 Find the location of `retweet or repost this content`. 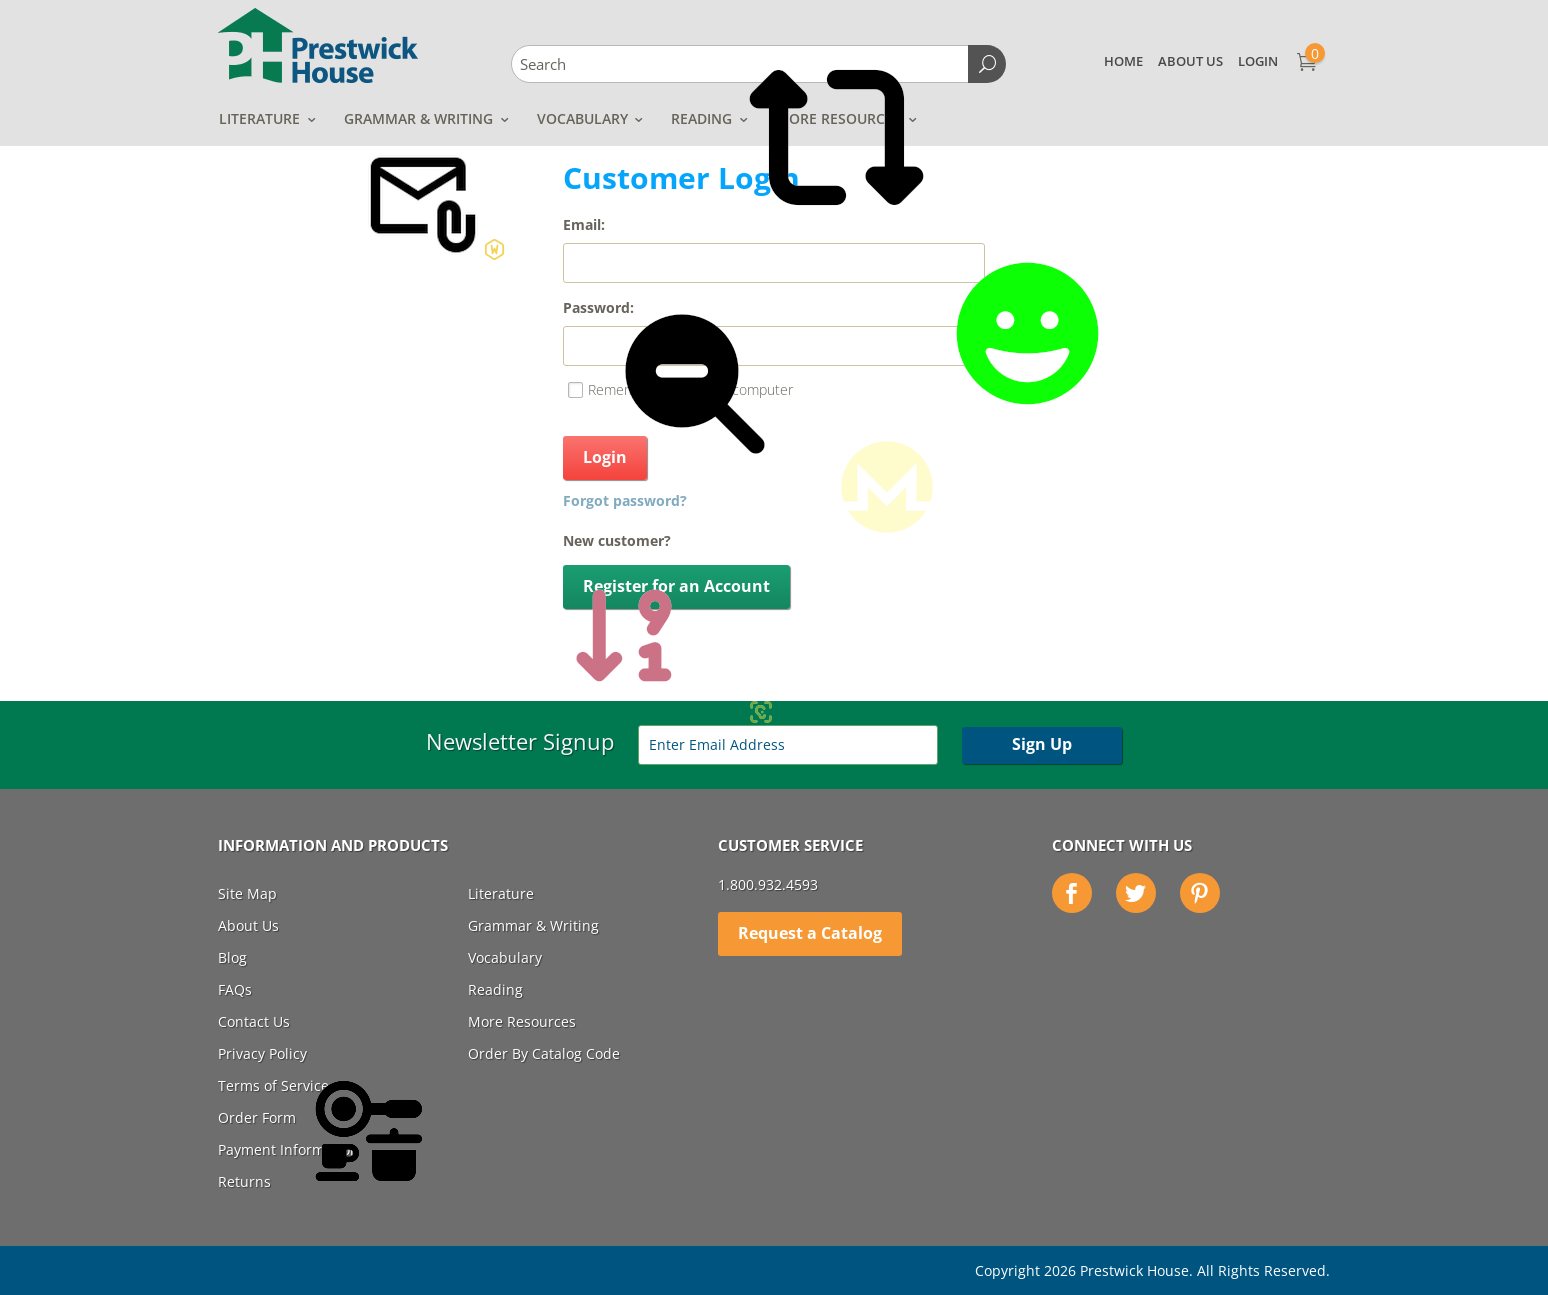

retweet or repost this content is located at coordinates (836, 137).